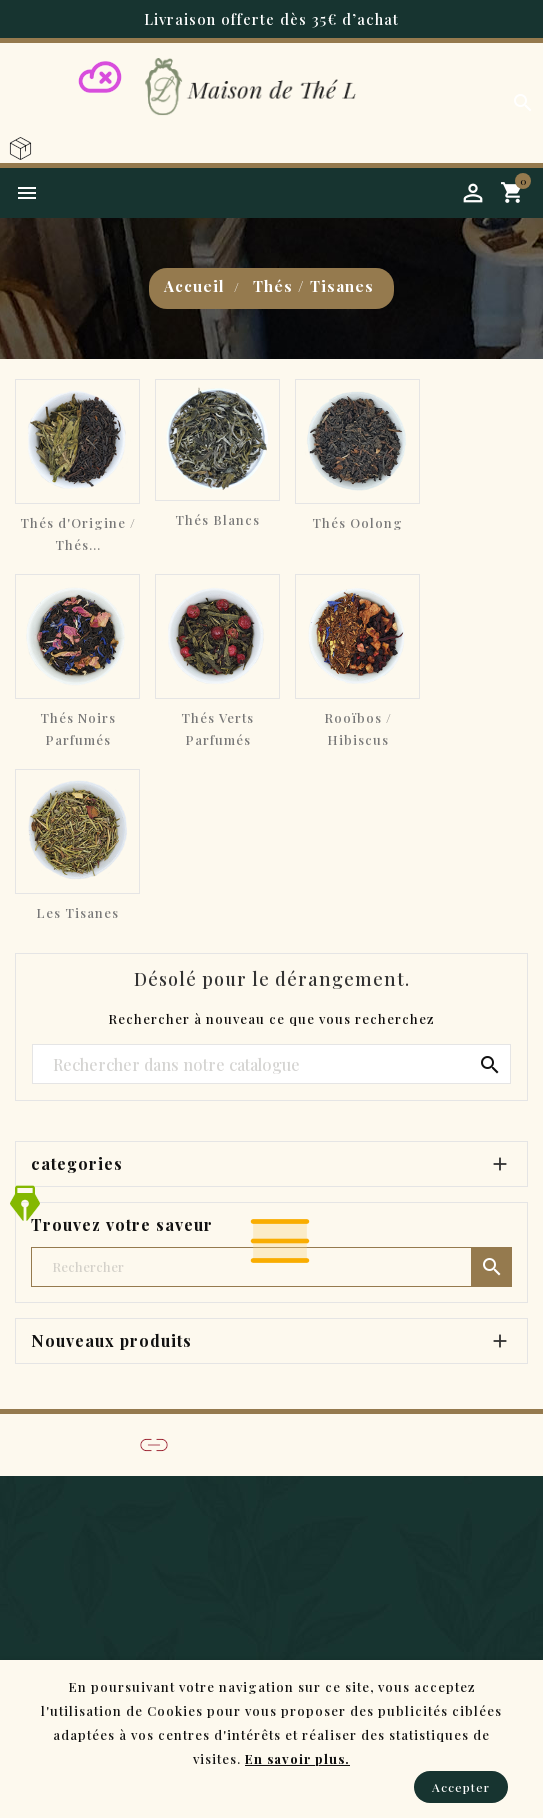 The width and height of the screenshot is (543, 1818). What do you see at coordinates (100, 77) in the screenshot?
I see `disconnect from cloud storage` at bounding box center [100, 77].